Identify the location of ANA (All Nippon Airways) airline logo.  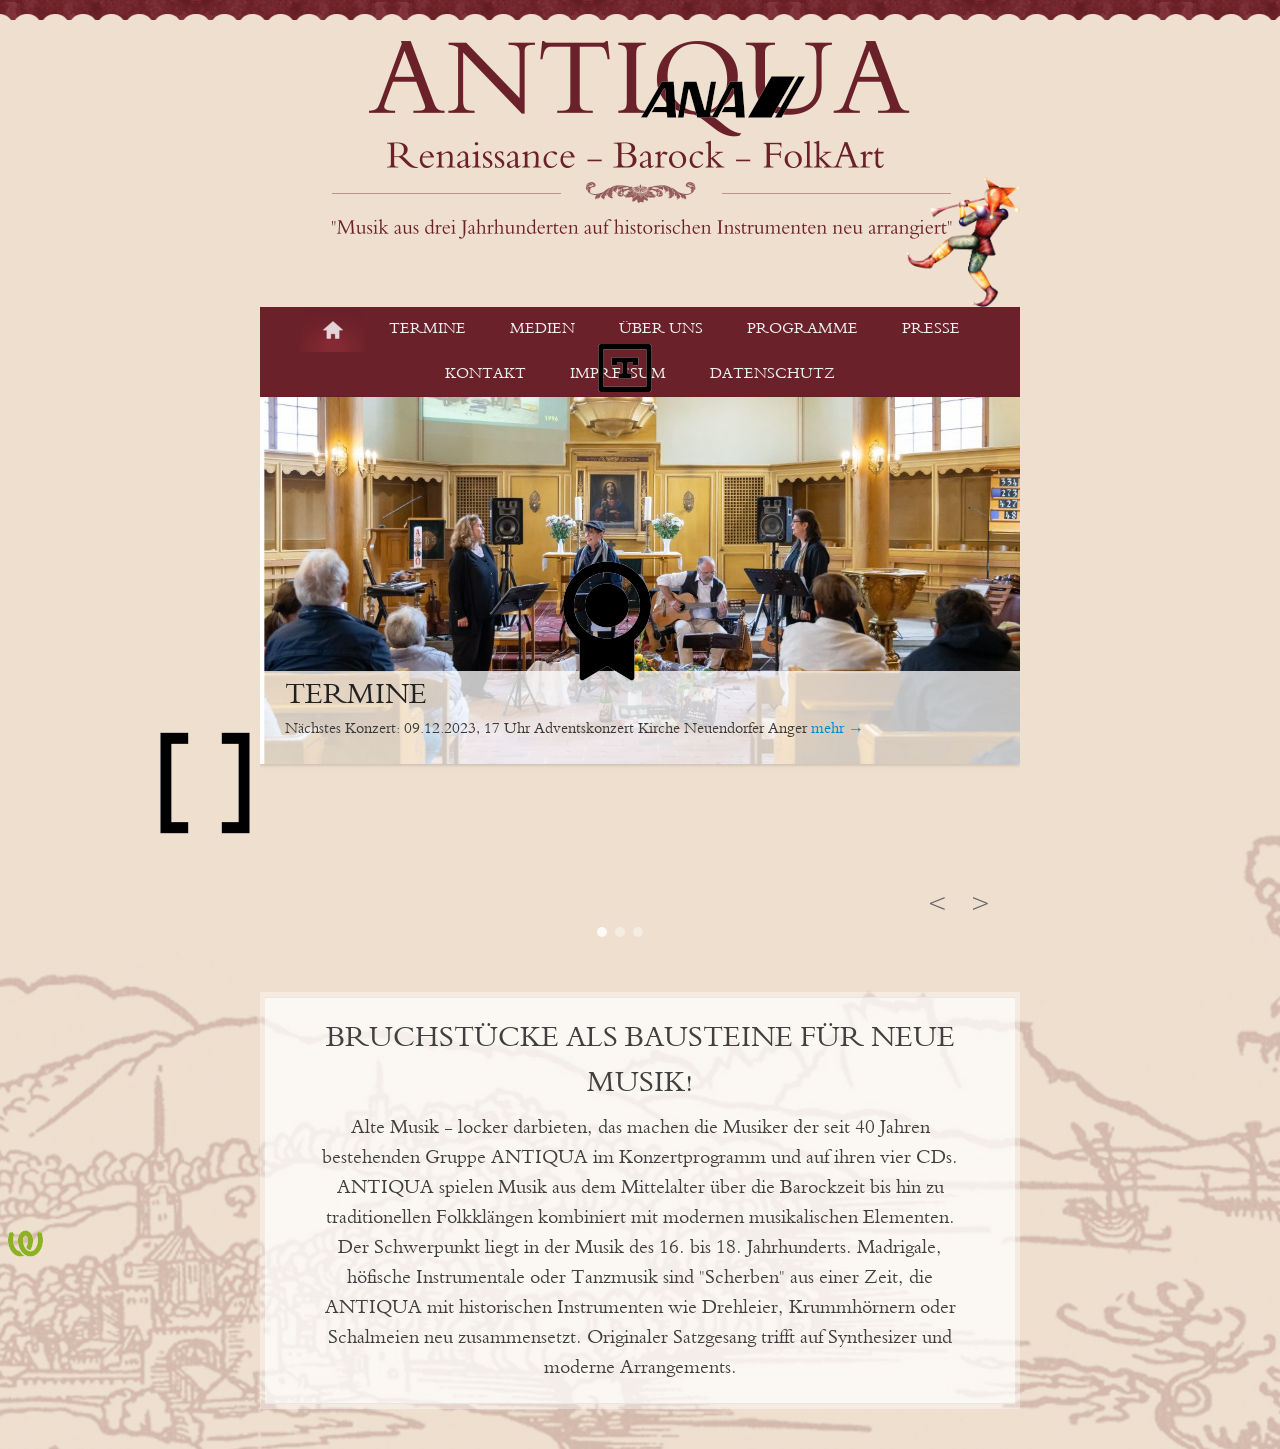
(723, 97).